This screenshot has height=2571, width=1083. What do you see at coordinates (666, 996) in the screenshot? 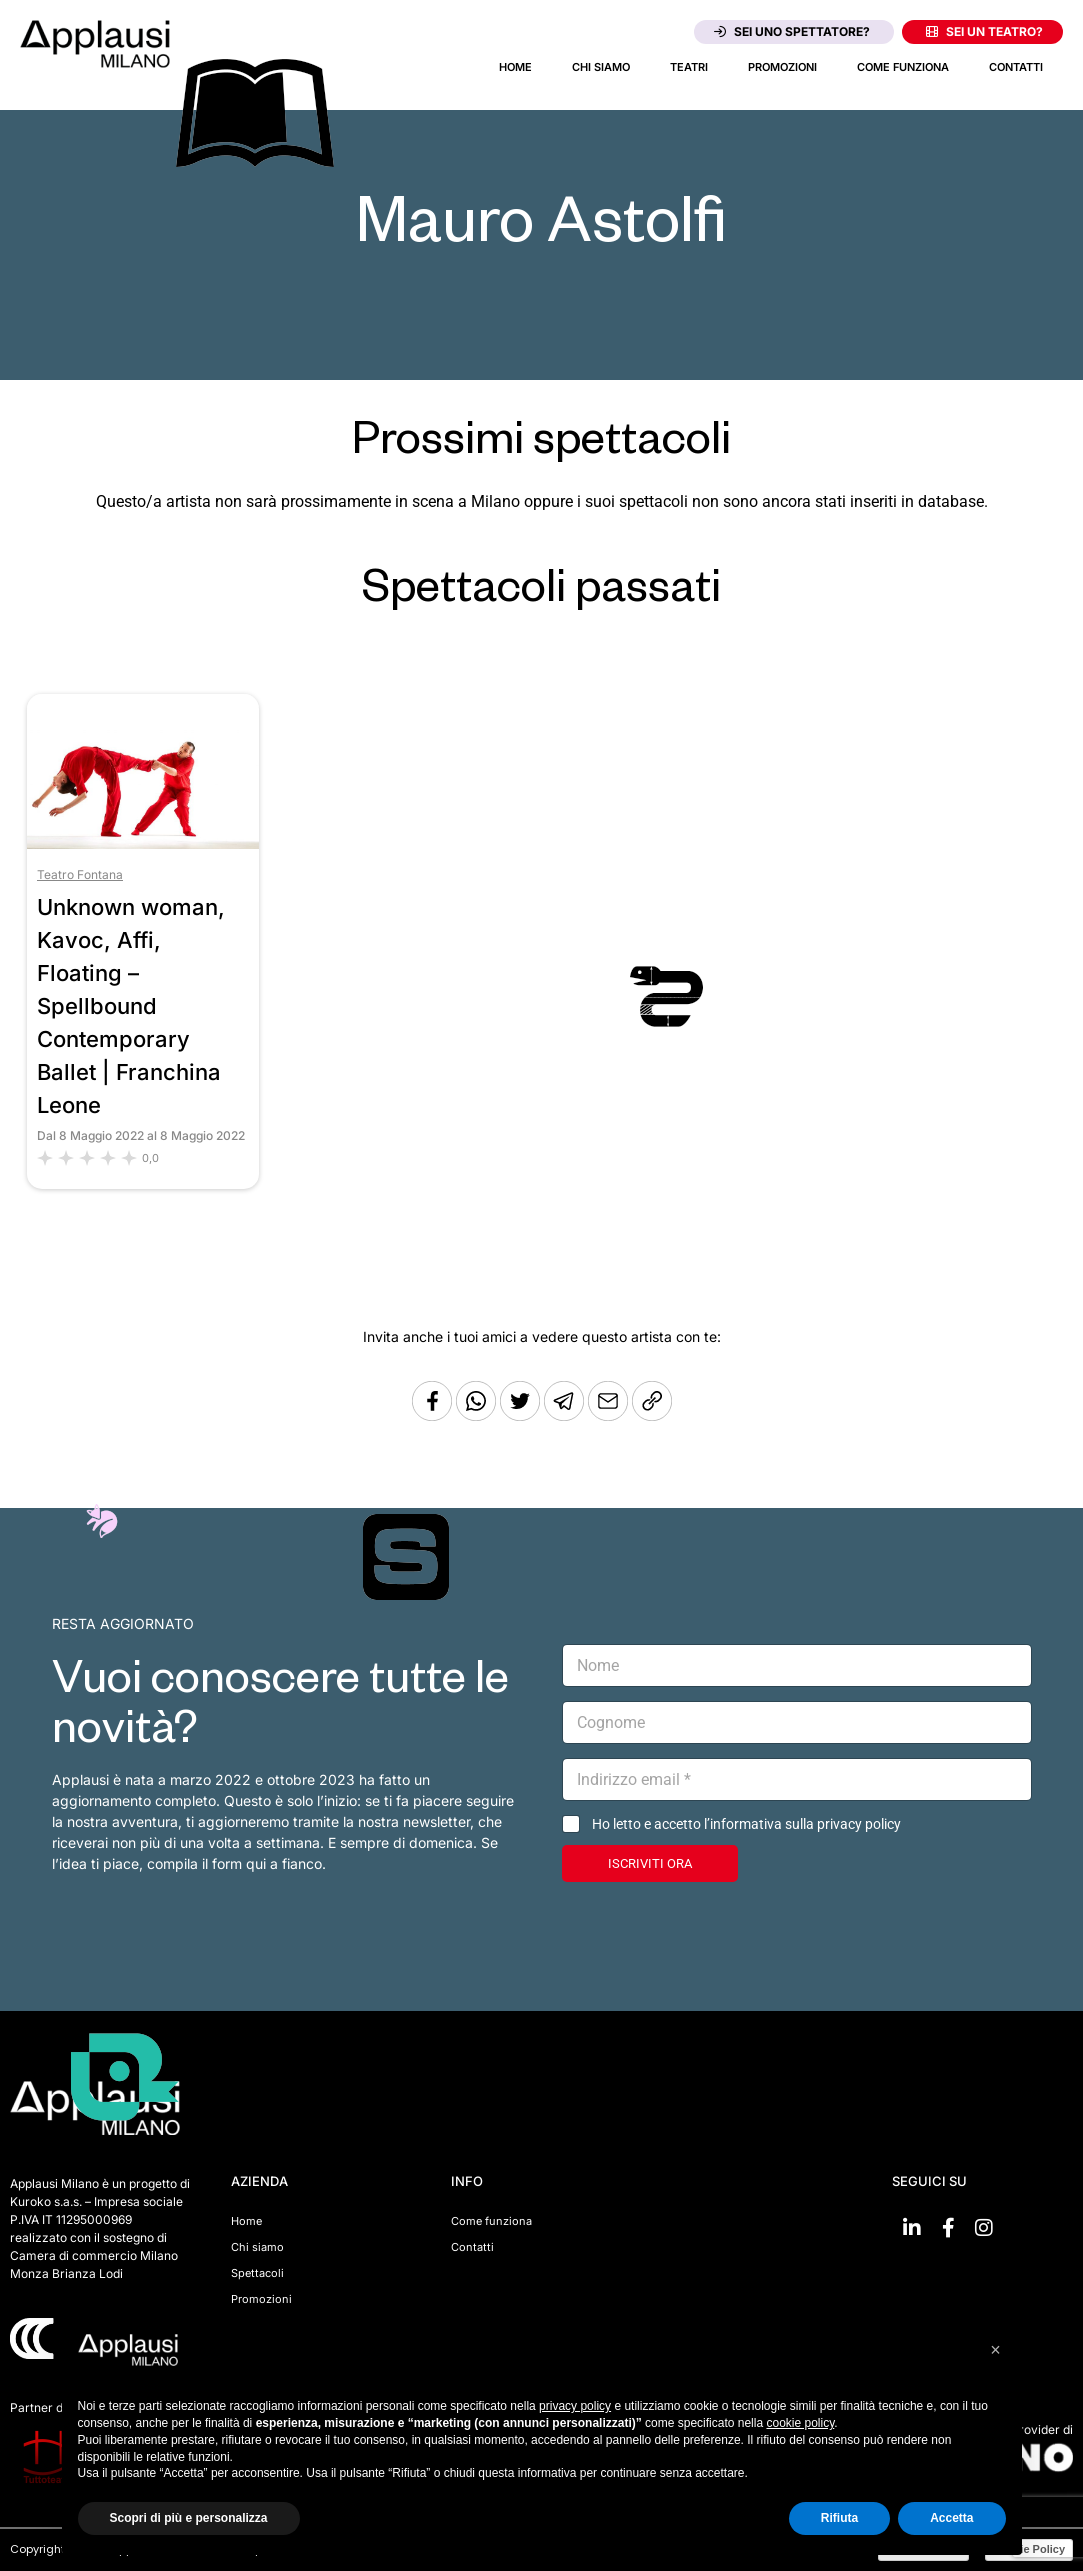
I see `pyscaffold python project scaffolding tool logo` at bounding box center [666, 996].